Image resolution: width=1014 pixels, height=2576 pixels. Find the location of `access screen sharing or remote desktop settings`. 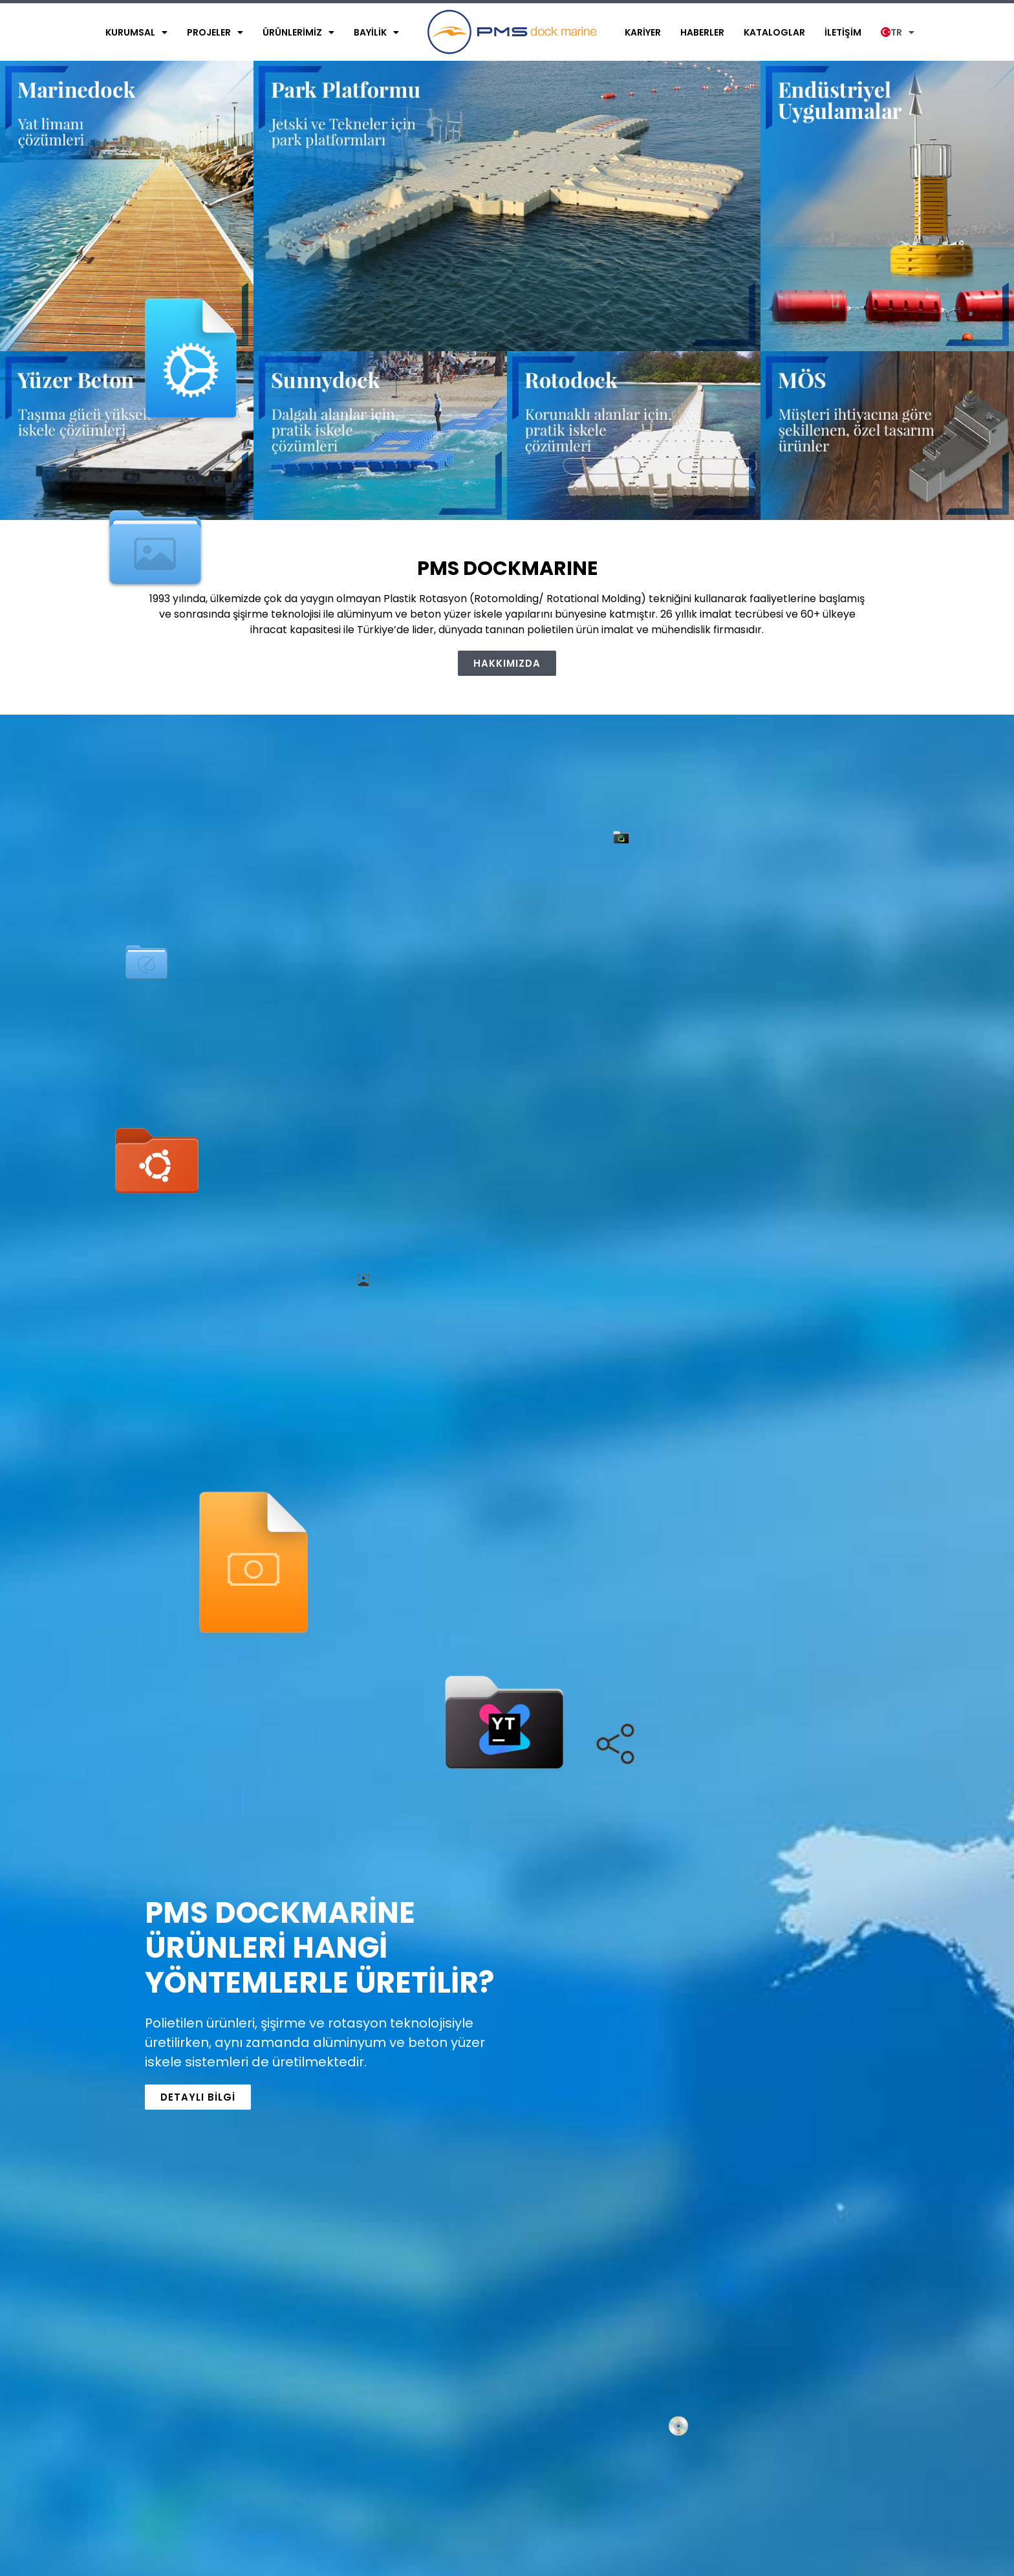

access screen sharing or remote desktop settings is located at coordinates (615, 1745).